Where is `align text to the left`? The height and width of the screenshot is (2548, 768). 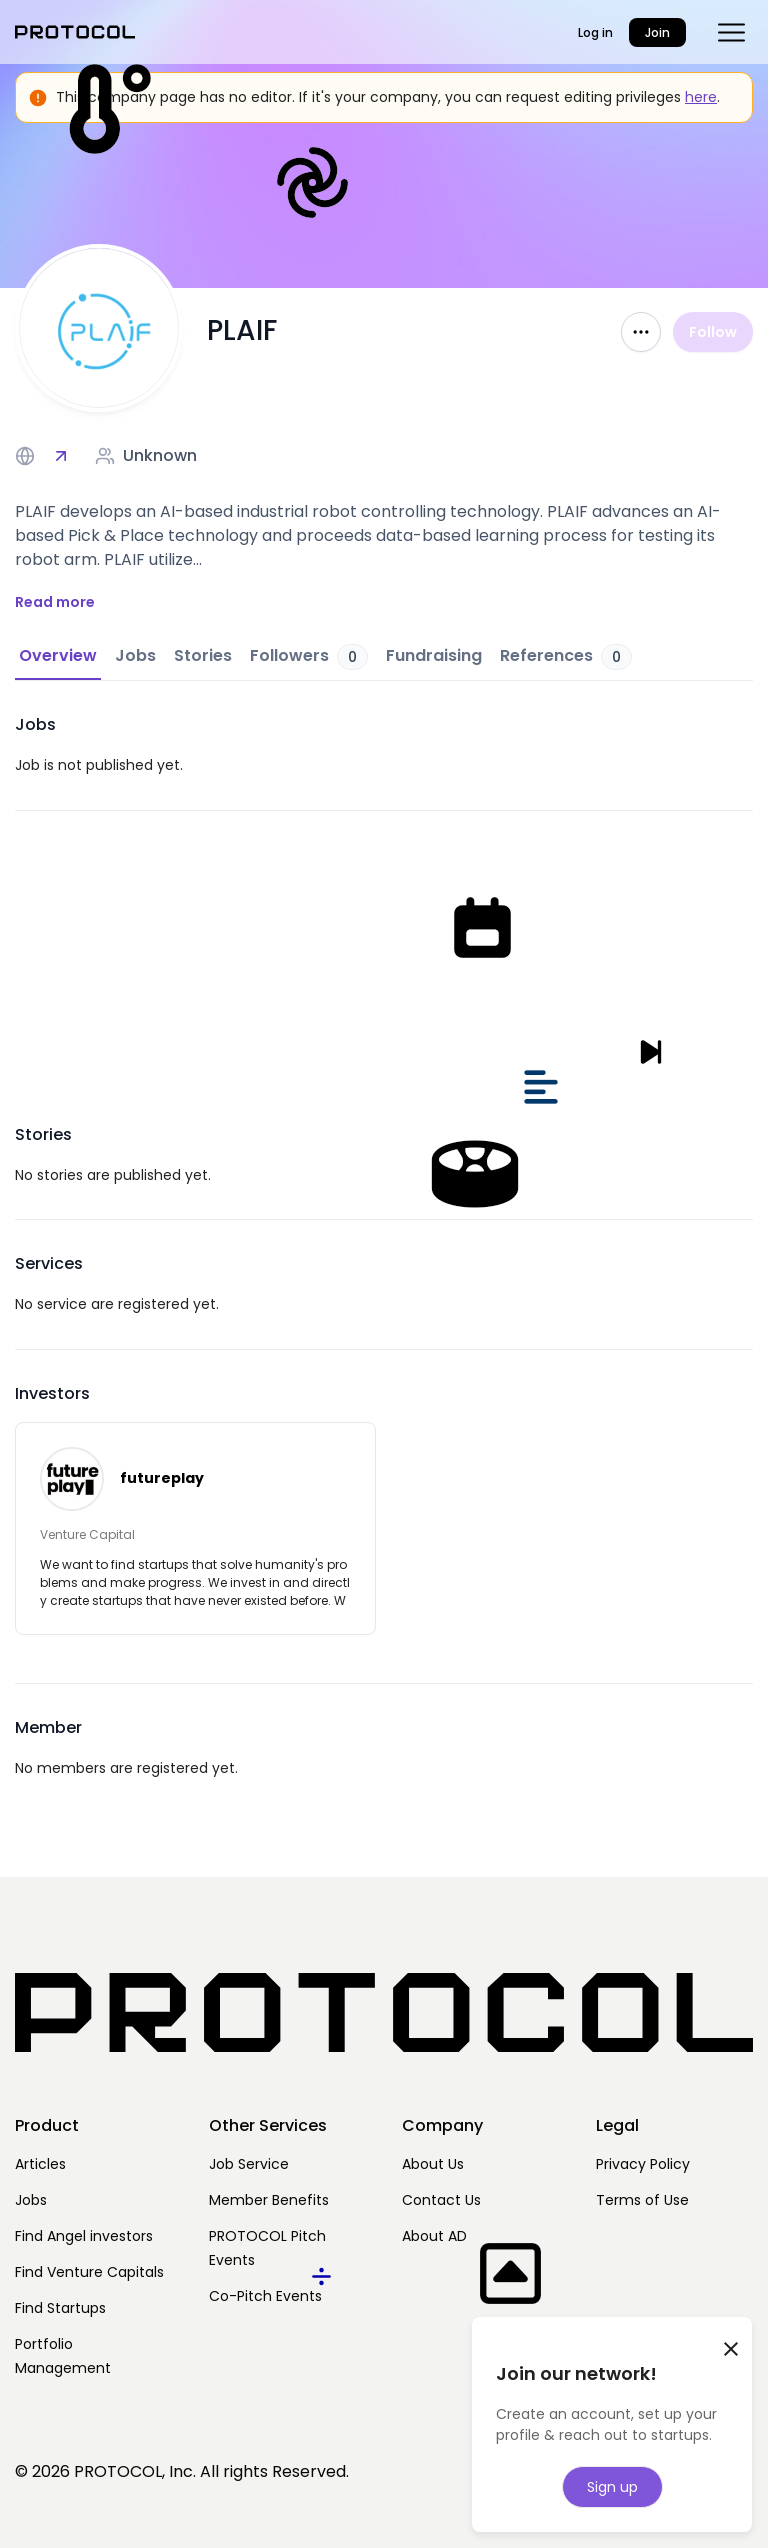
align text to the left is located at coordinates (541, 1087).